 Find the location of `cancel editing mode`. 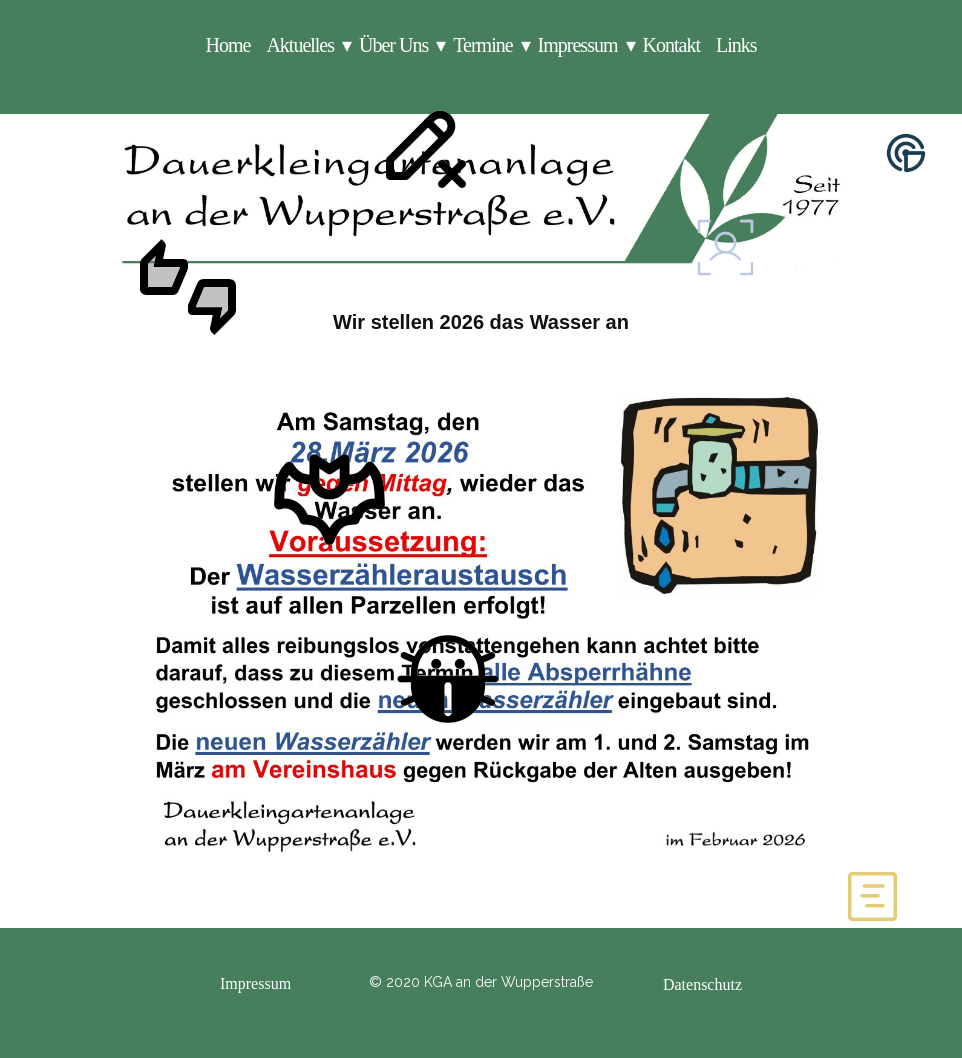

cancel editing mode is located at coordinates (422, 144).